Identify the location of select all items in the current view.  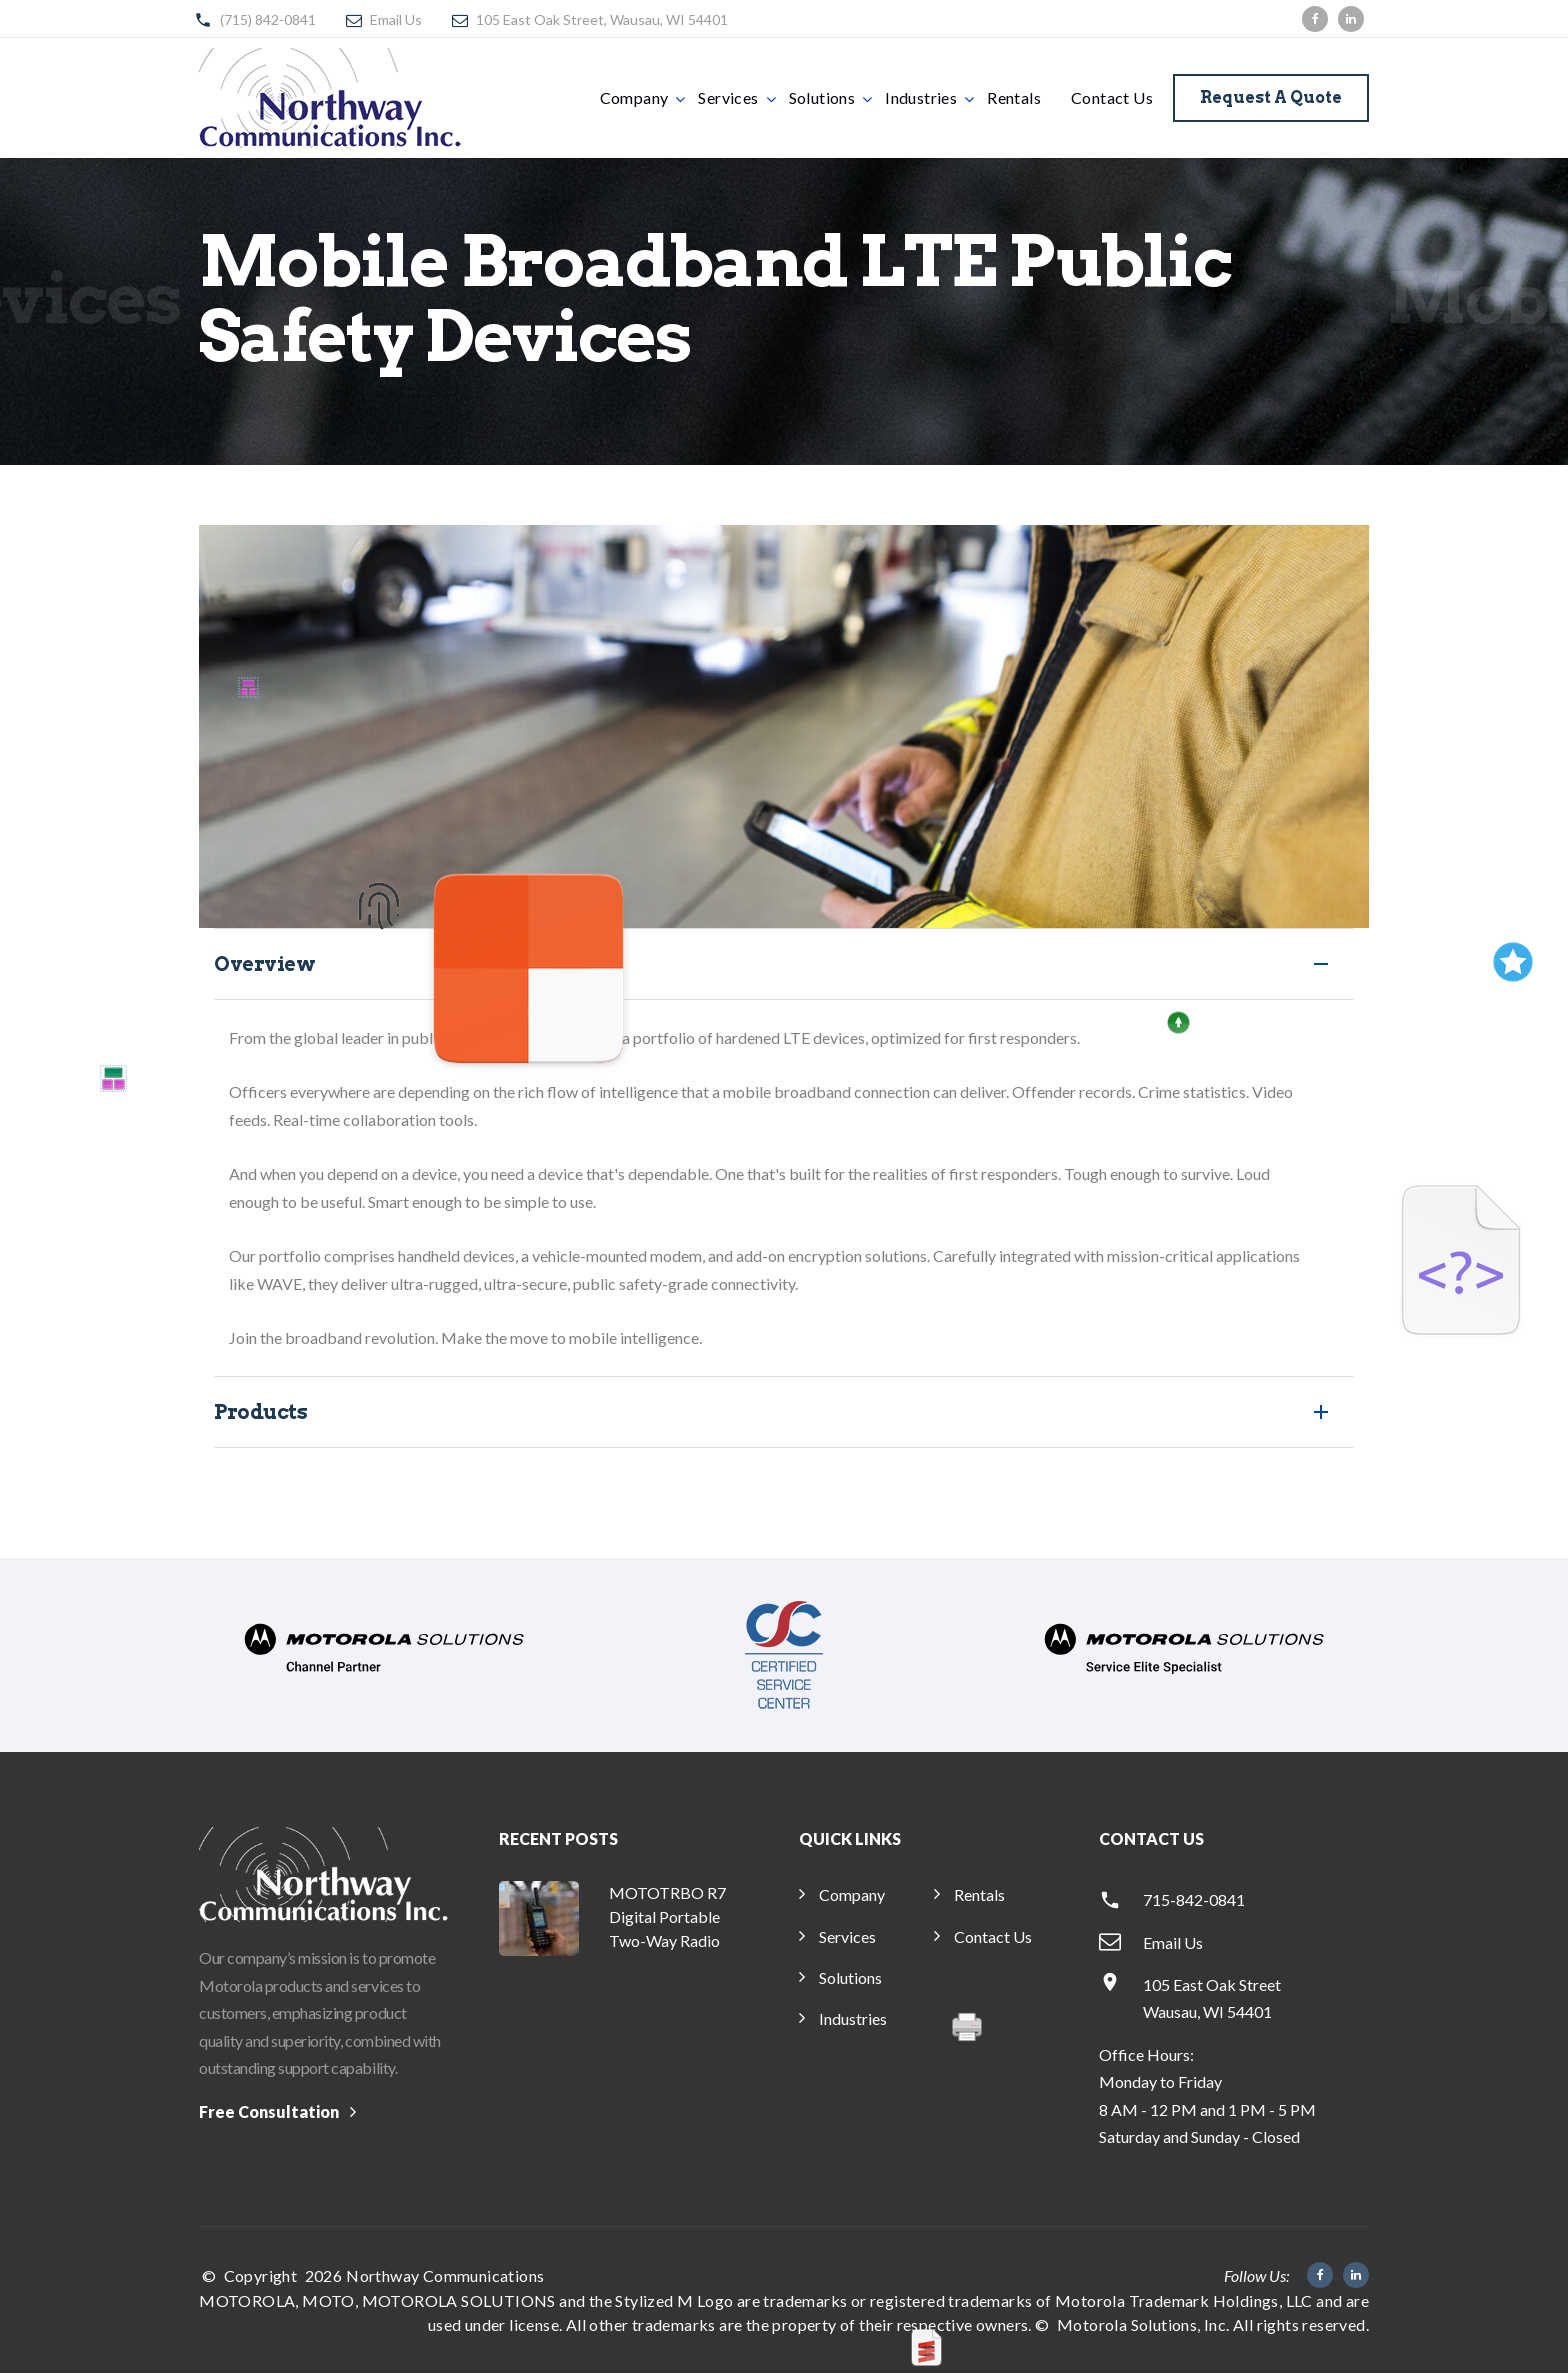
(113, 1078).